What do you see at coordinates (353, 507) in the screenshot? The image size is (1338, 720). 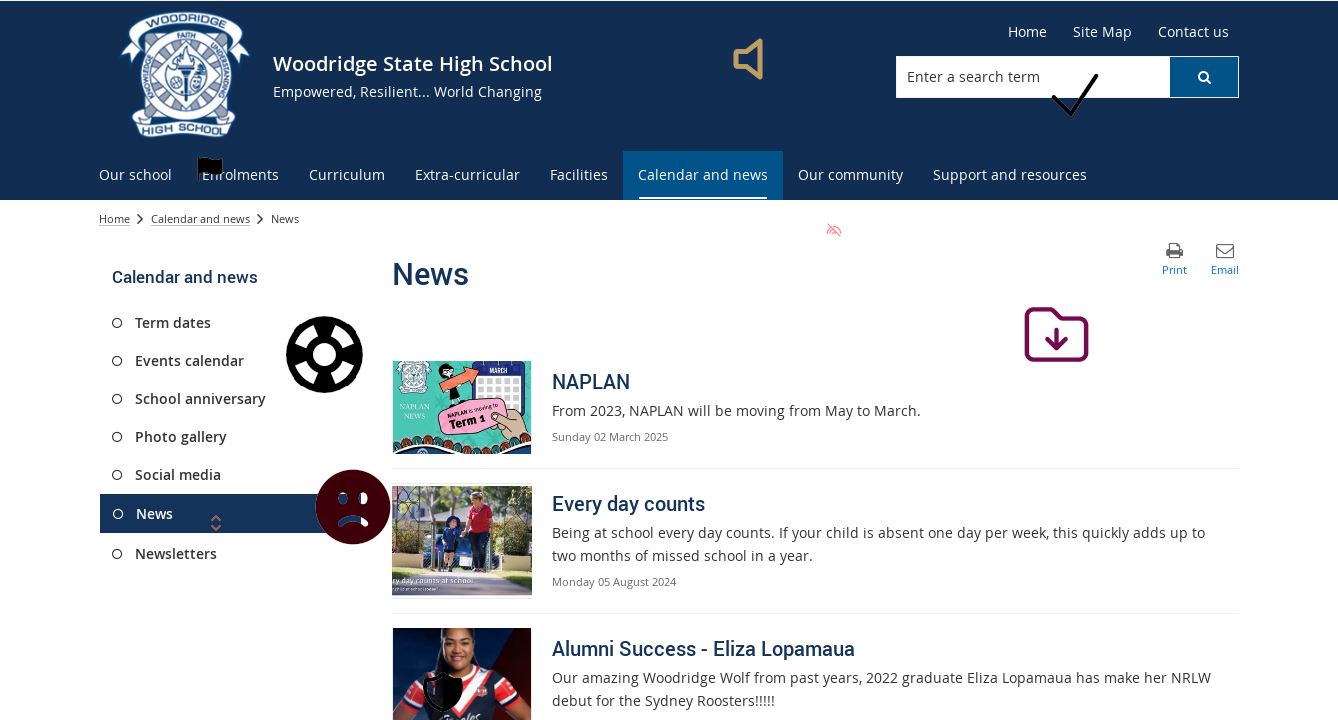 I see `indicates negative feedback or dissatisfaction` at bounding box center [353, 507].